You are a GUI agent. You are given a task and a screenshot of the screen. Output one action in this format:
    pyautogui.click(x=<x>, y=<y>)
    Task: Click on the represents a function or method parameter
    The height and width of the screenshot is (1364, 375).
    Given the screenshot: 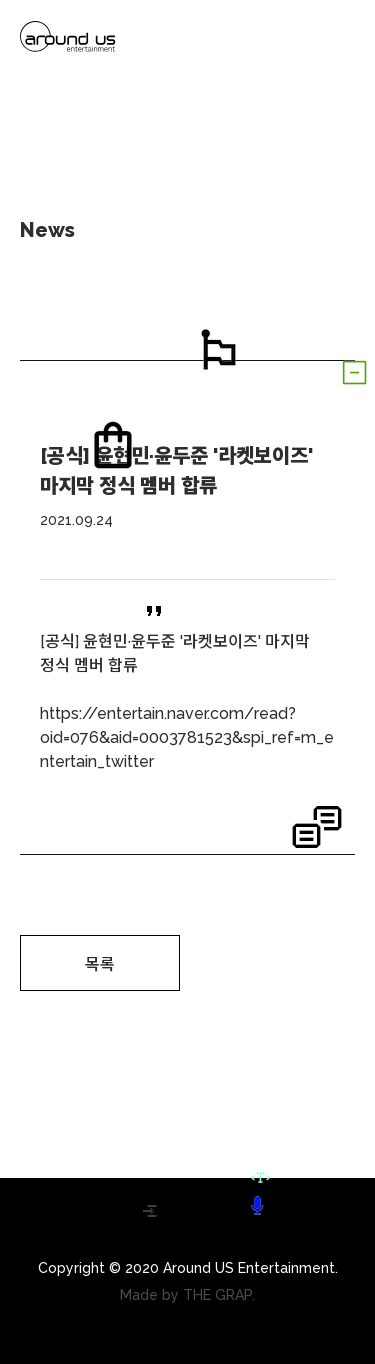 What is the action you would take?
    pyautogui.click(x=260, y=1177)
    